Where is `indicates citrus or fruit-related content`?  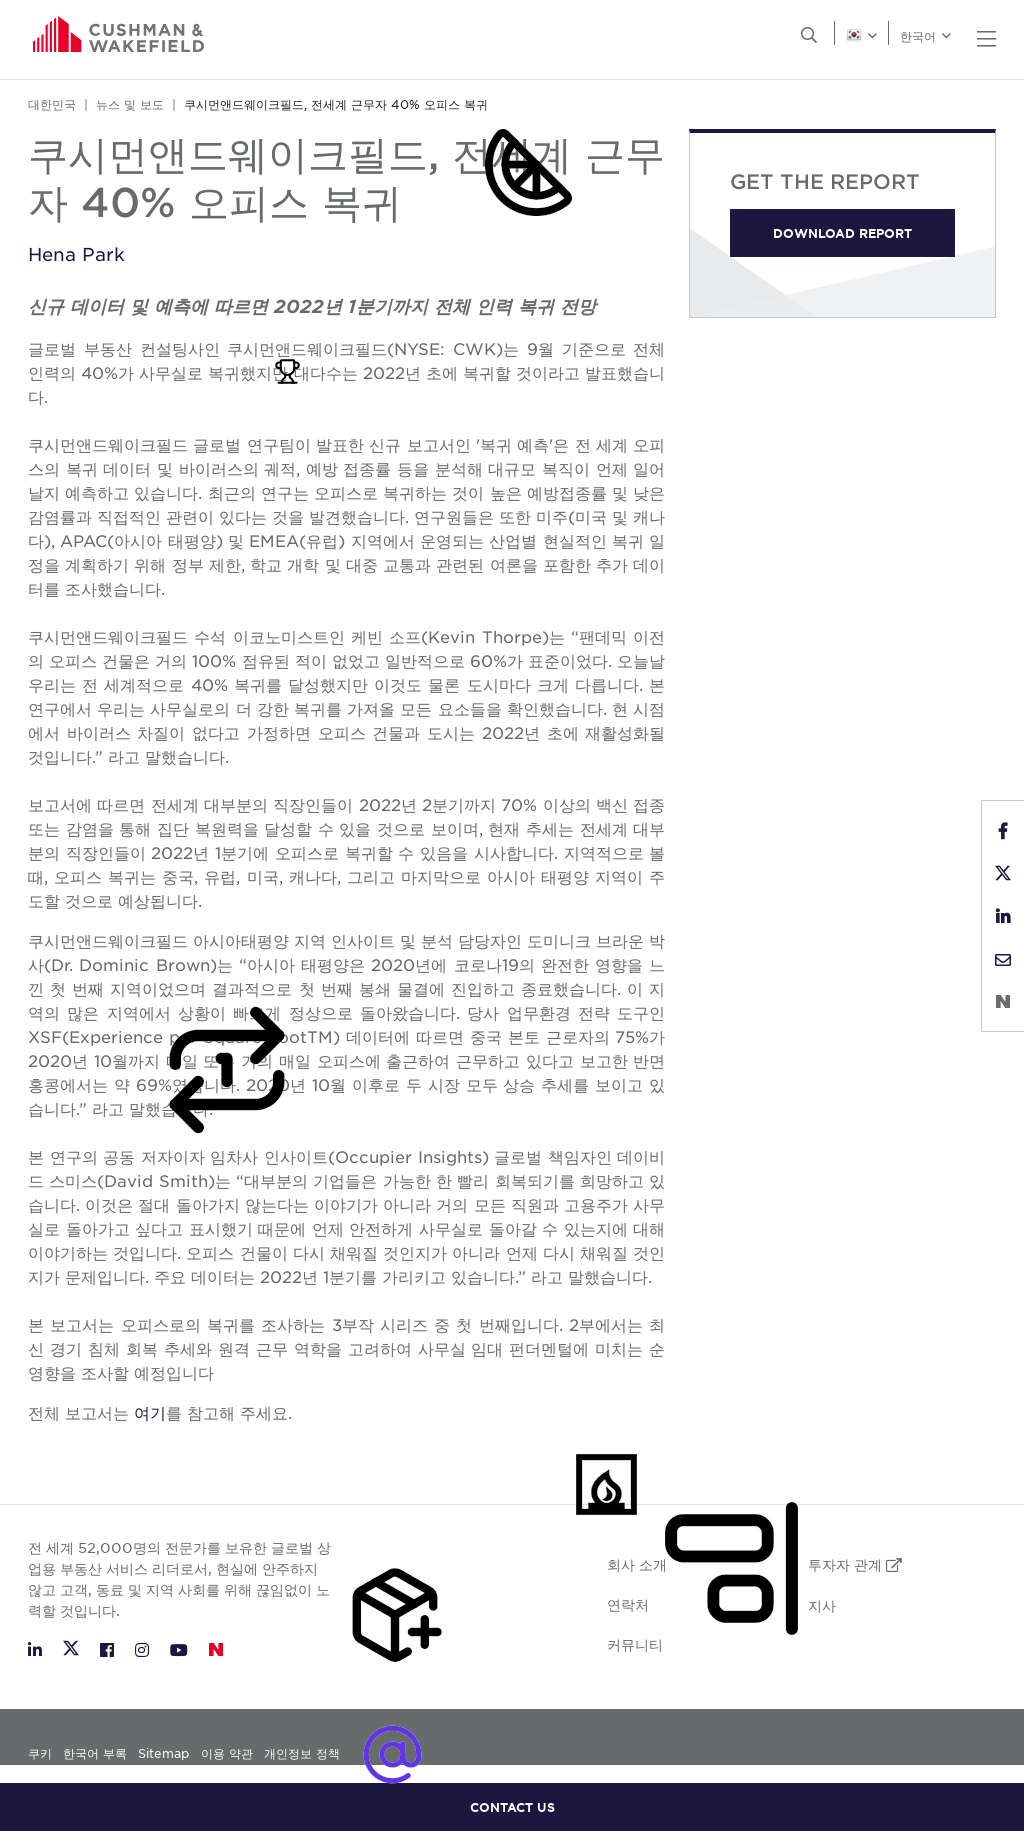 indicates citrus or fruit-related content is located at coordinates (528, 172).